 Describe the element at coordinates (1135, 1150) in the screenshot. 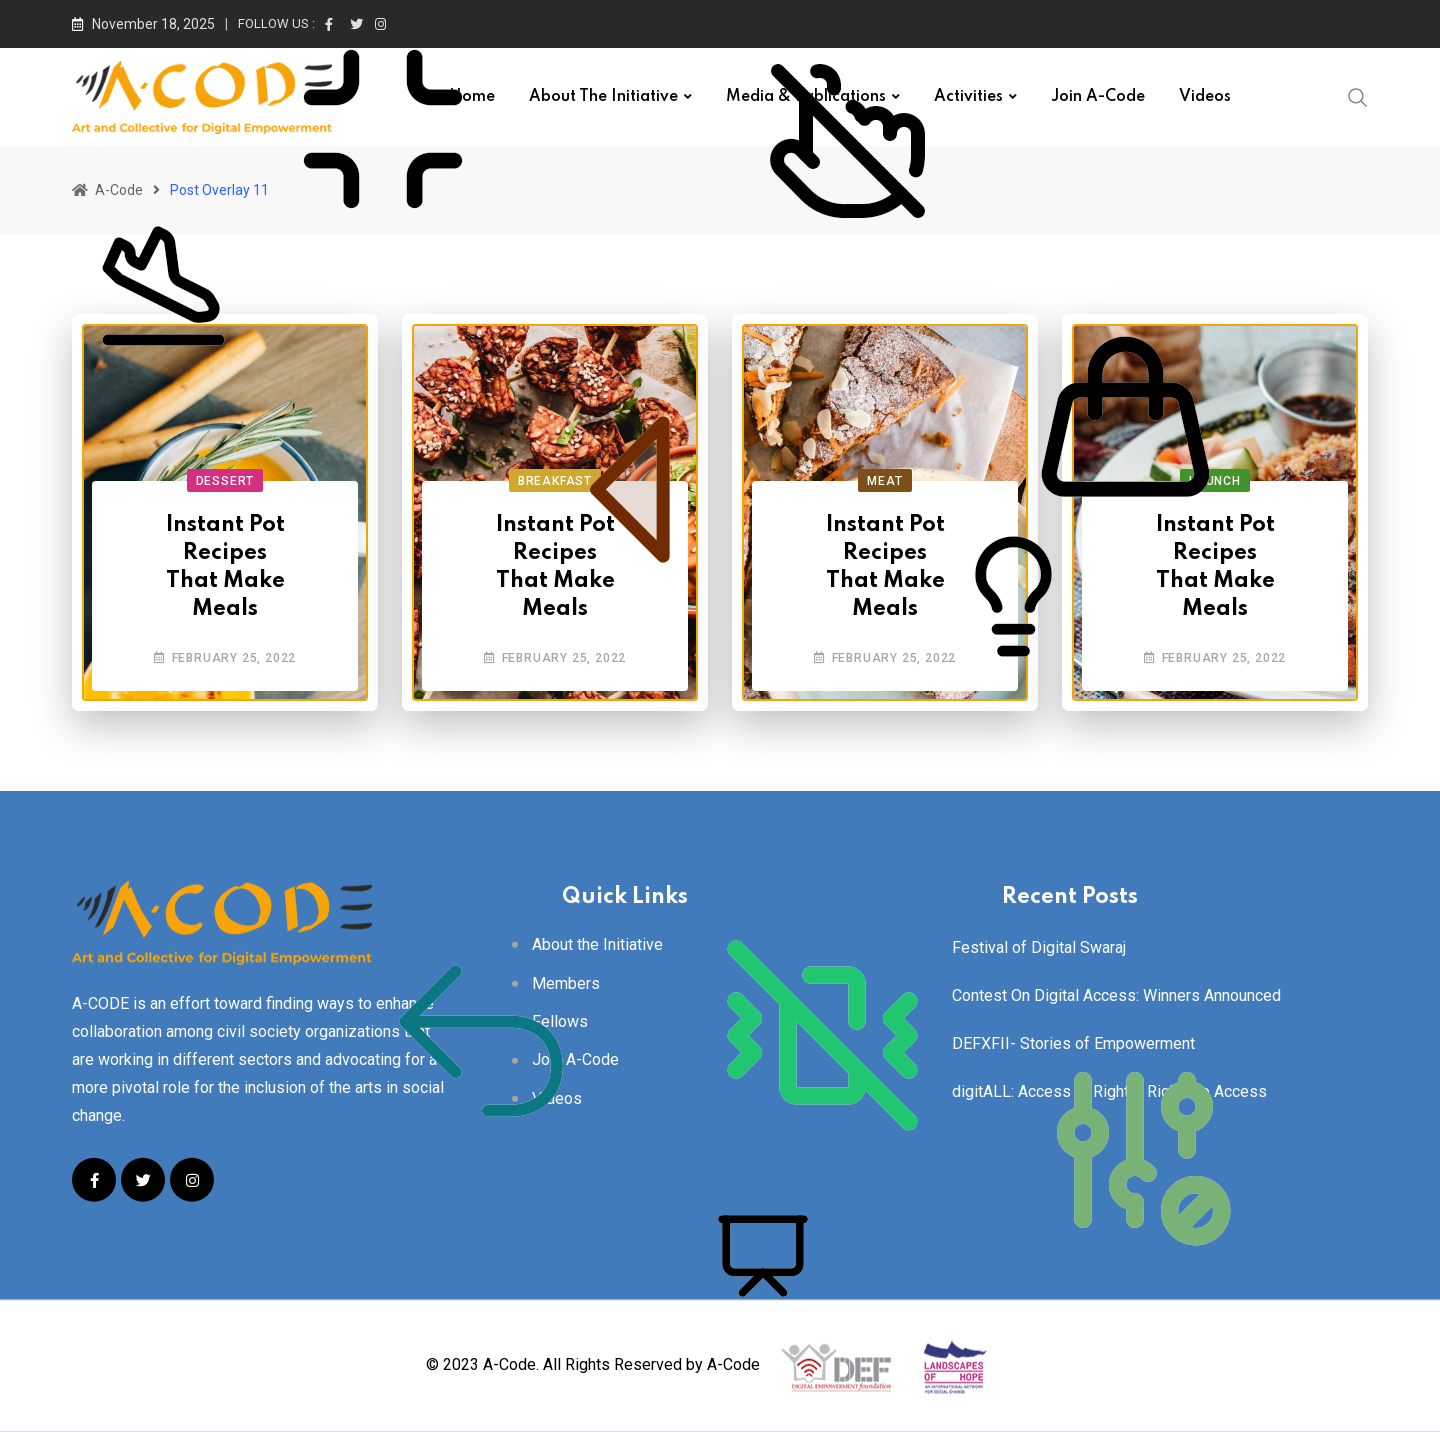

I see `cancel or reset filter settings` at that location.